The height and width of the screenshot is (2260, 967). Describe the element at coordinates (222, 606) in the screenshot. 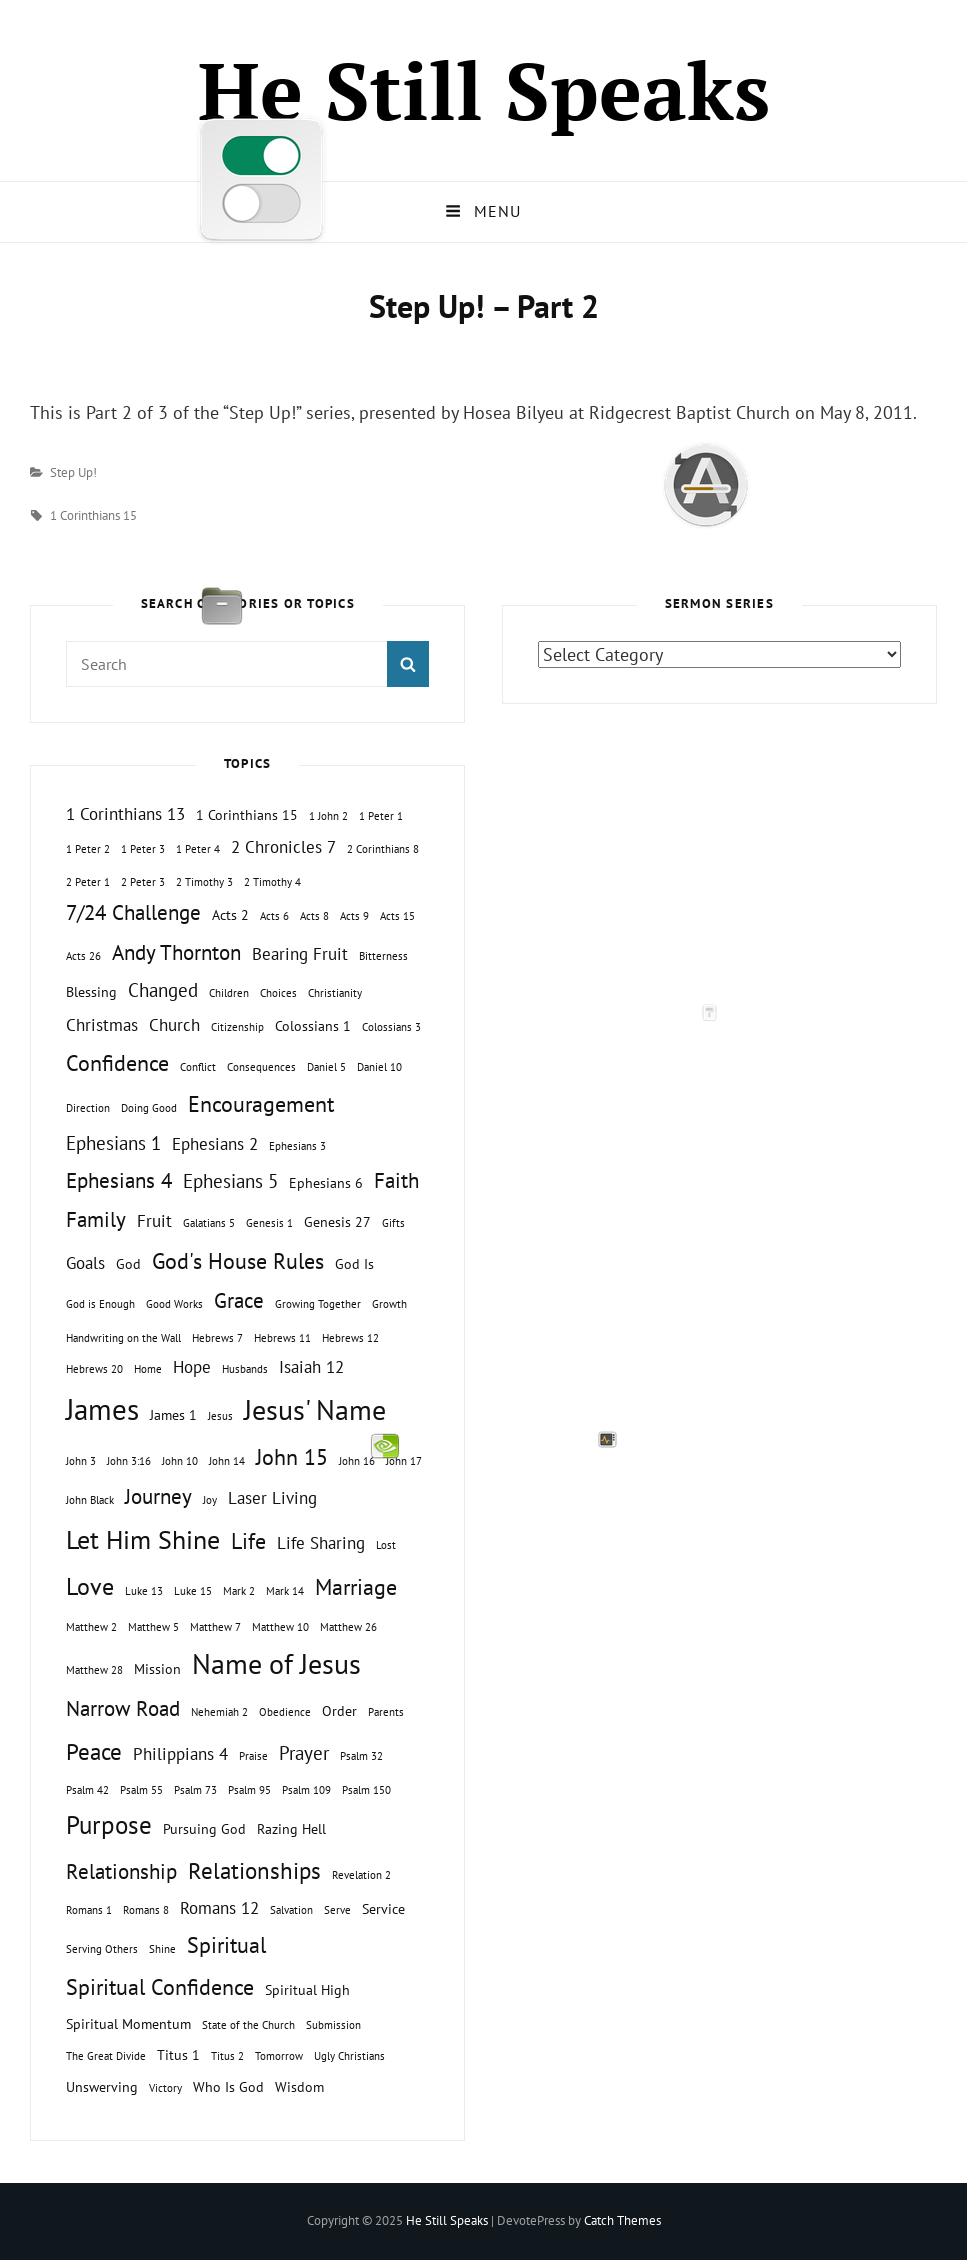

I see `open the file manager application` at that location.